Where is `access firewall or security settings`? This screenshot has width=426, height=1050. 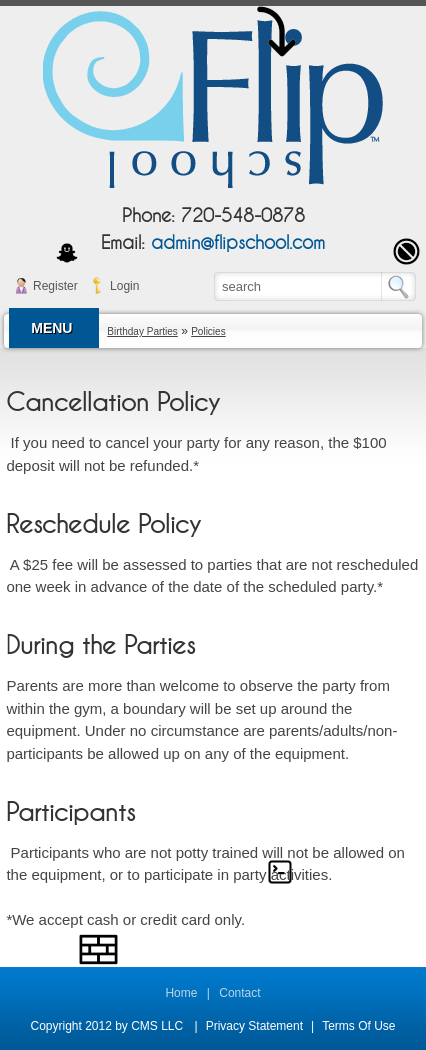
access firewall or security settings is located at coordinates (98, 949).